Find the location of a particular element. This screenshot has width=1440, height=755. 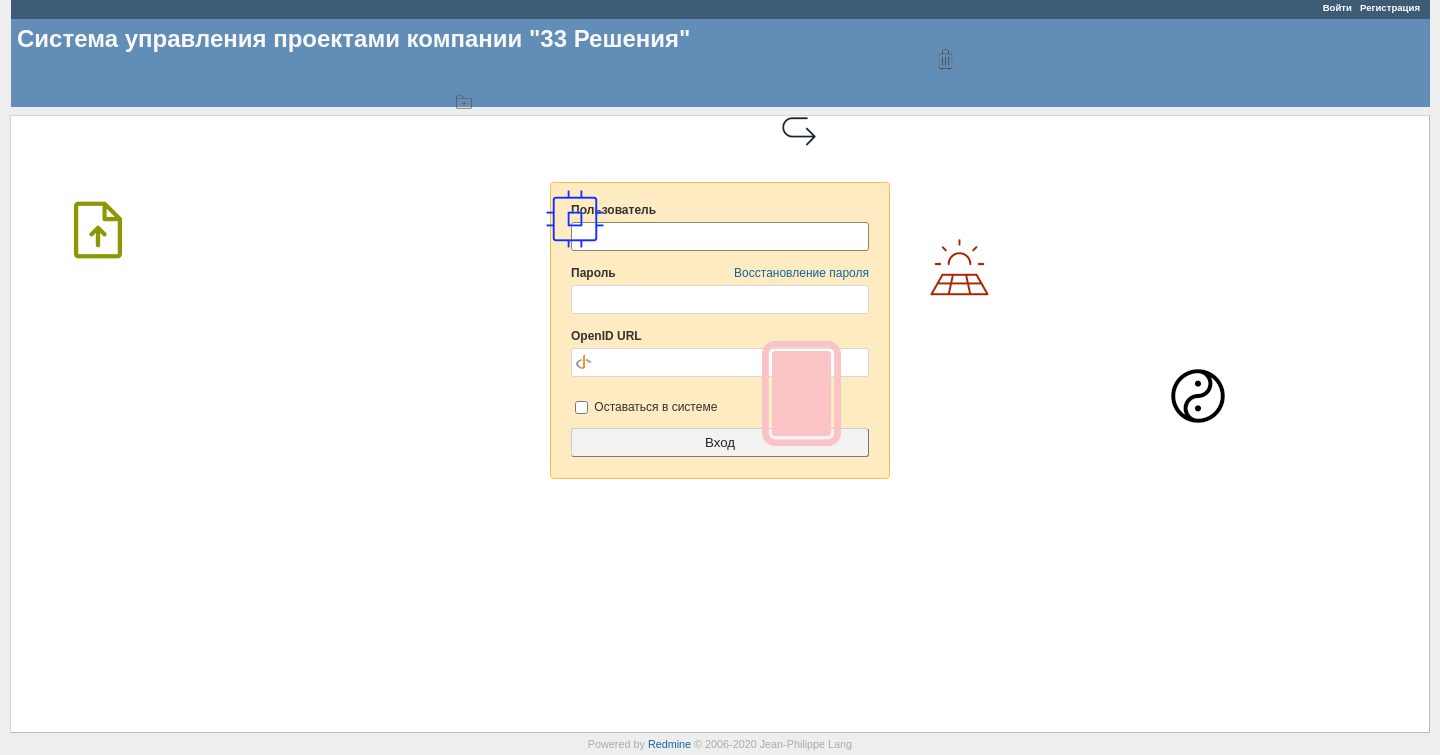

view CPU or processor information is located at coordinates (575, 219).